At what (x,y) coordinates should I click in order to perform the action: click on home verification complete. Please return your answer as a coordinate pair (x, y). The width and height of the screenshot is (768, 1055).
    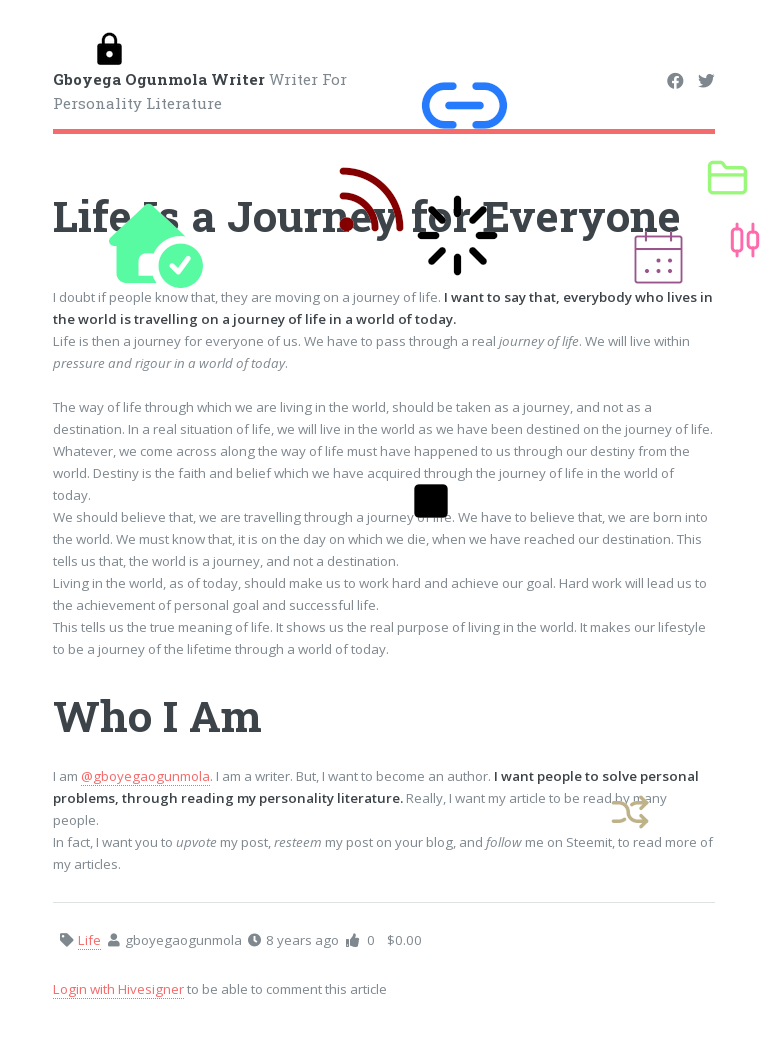
    Looking at the image, I should click on (153, 243).